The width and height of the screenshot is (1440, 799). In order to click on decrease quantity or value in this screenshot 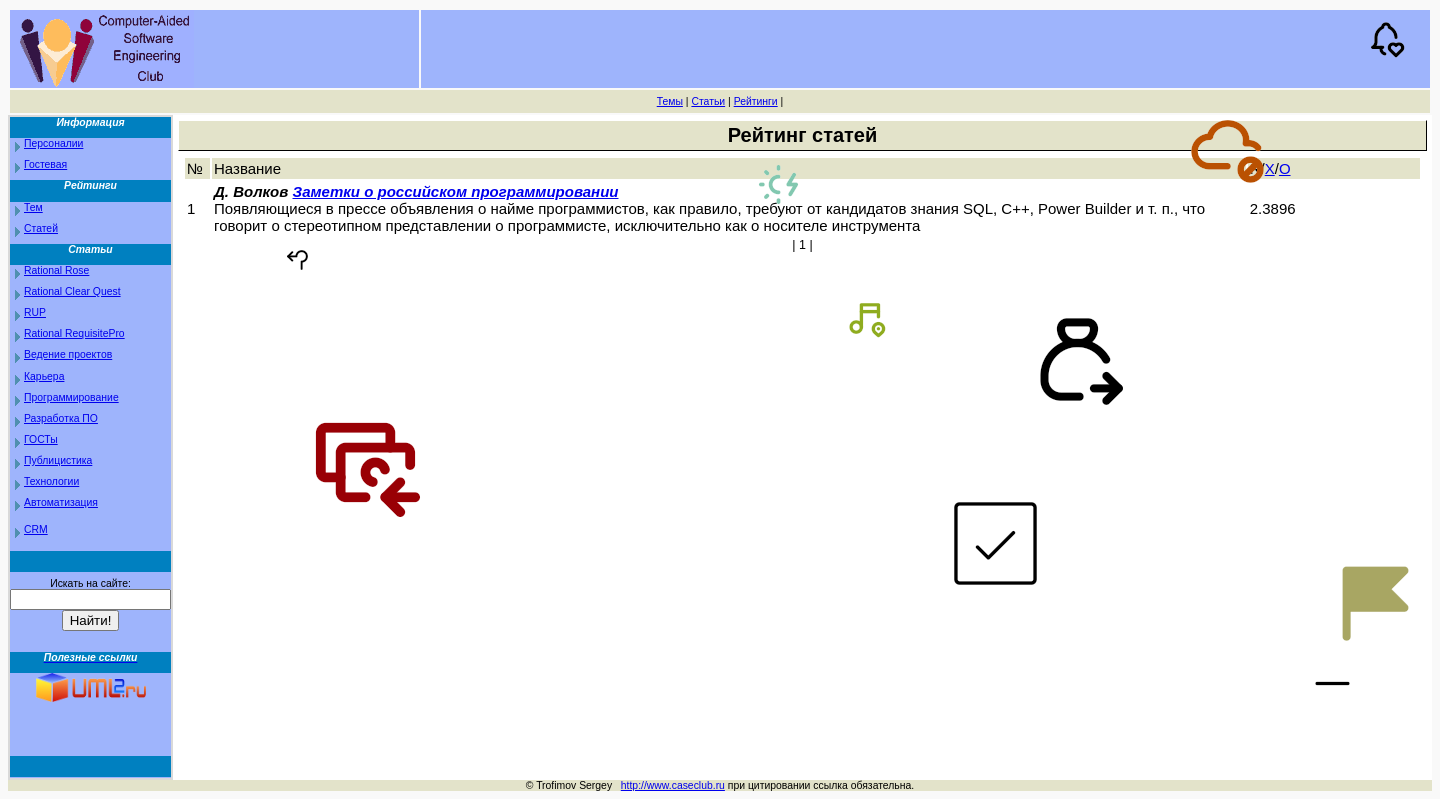, I will do `click(1332, 683)`.